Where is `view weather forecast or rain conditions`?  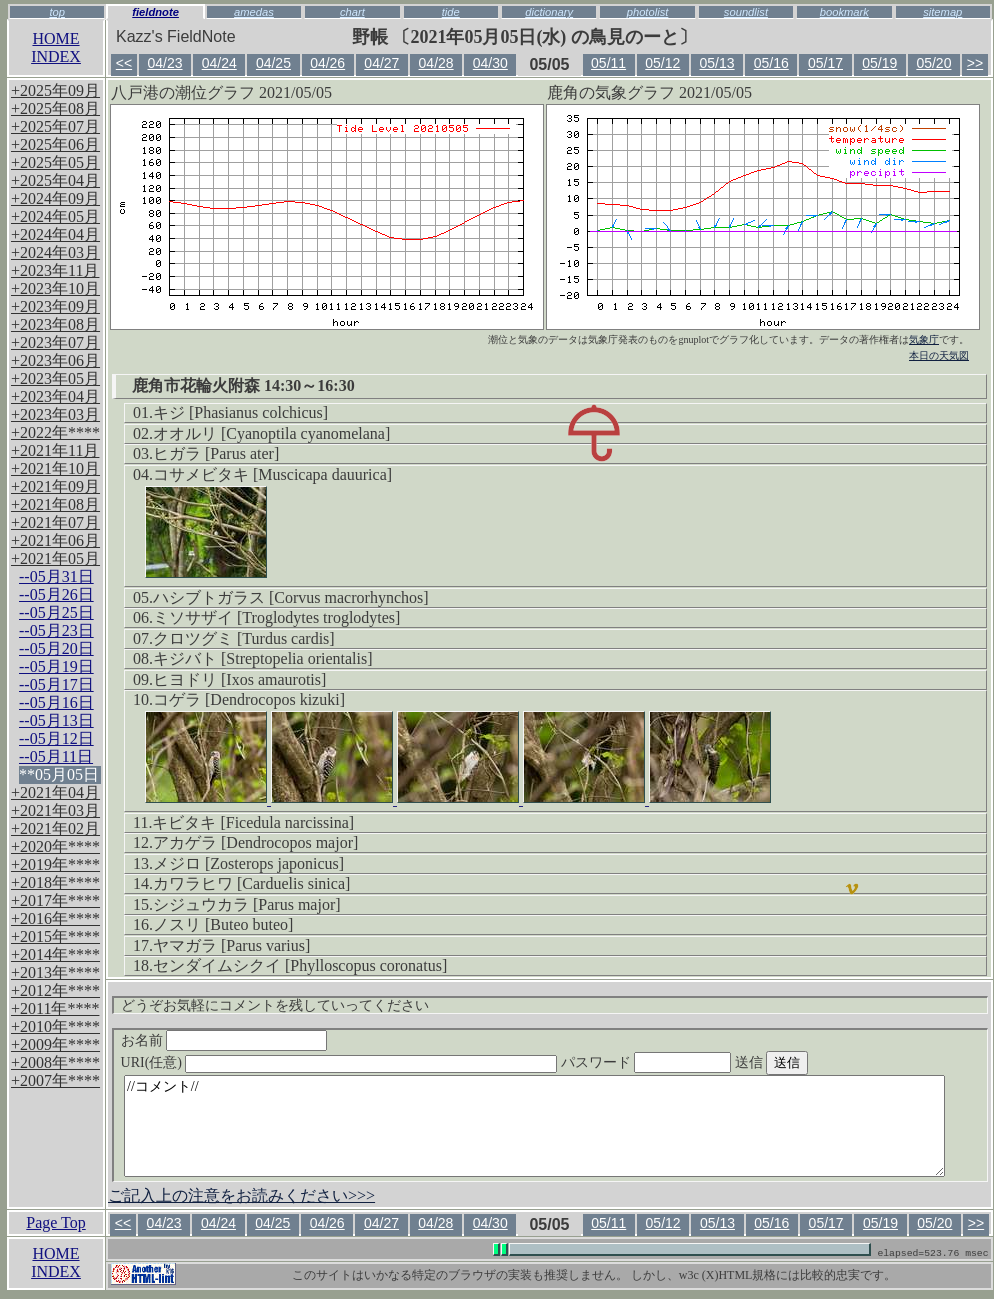
view weather forecast or rain conditions is located at coordinates (594, 433).